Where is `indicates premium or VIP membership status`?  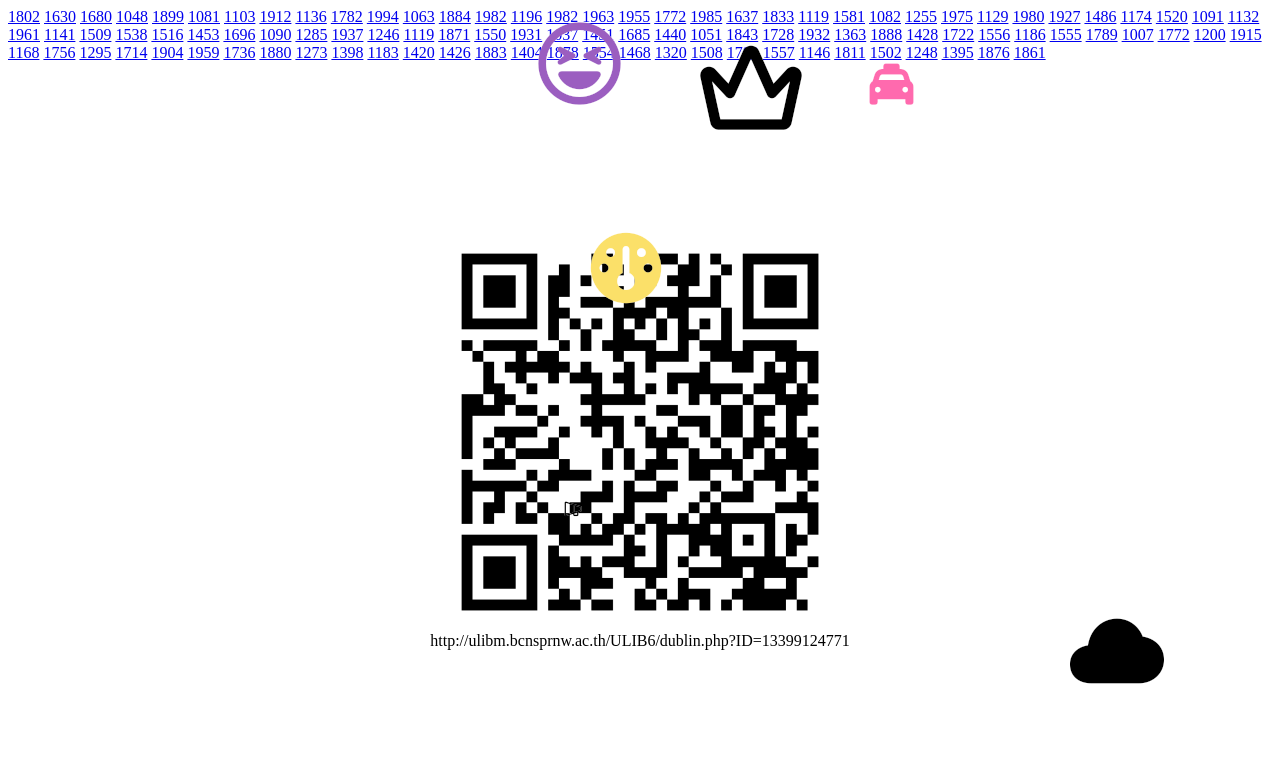
indicates premium or VIP membership status is located at coordinates (751, 93).